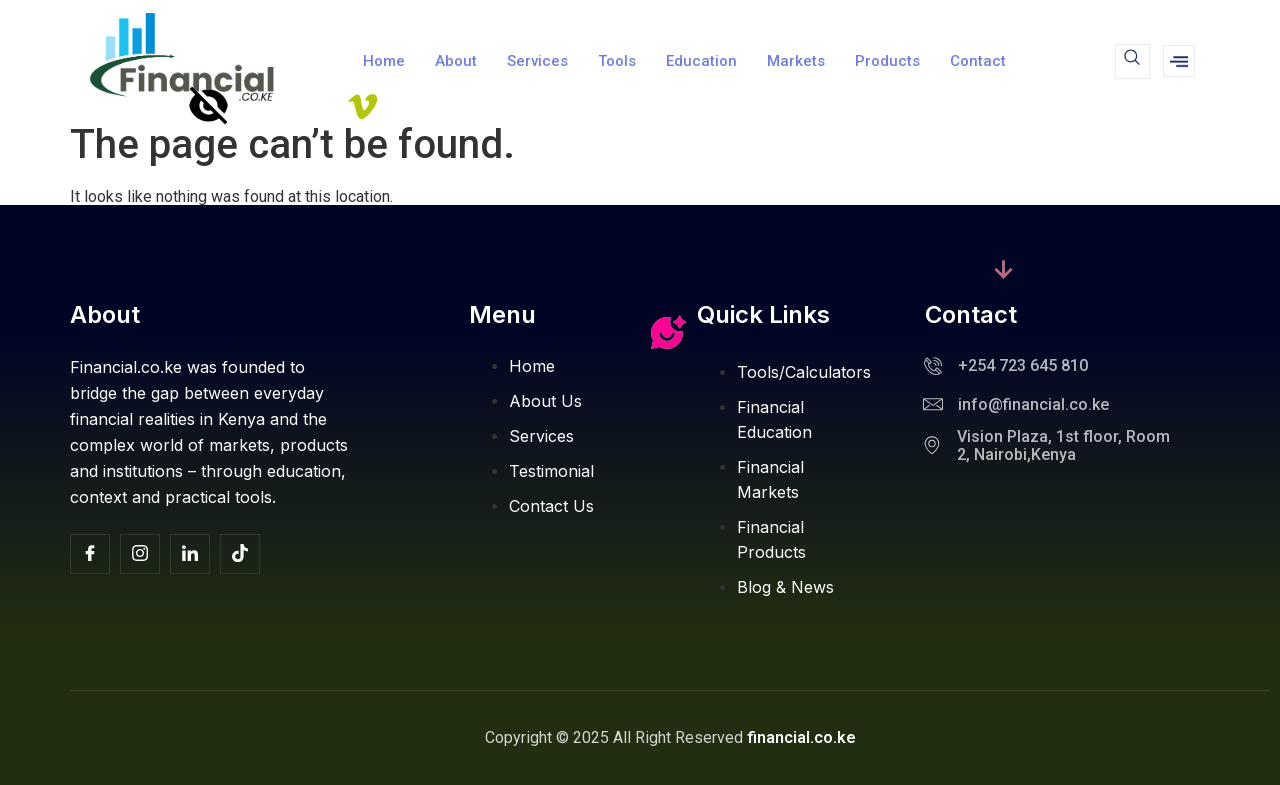 The height and width of the screenshot is (785, 1280). What do you see at coordinates (363, 106) in the screenshot?
I see `open the Vimeo app` at bounding box center [363, 106].